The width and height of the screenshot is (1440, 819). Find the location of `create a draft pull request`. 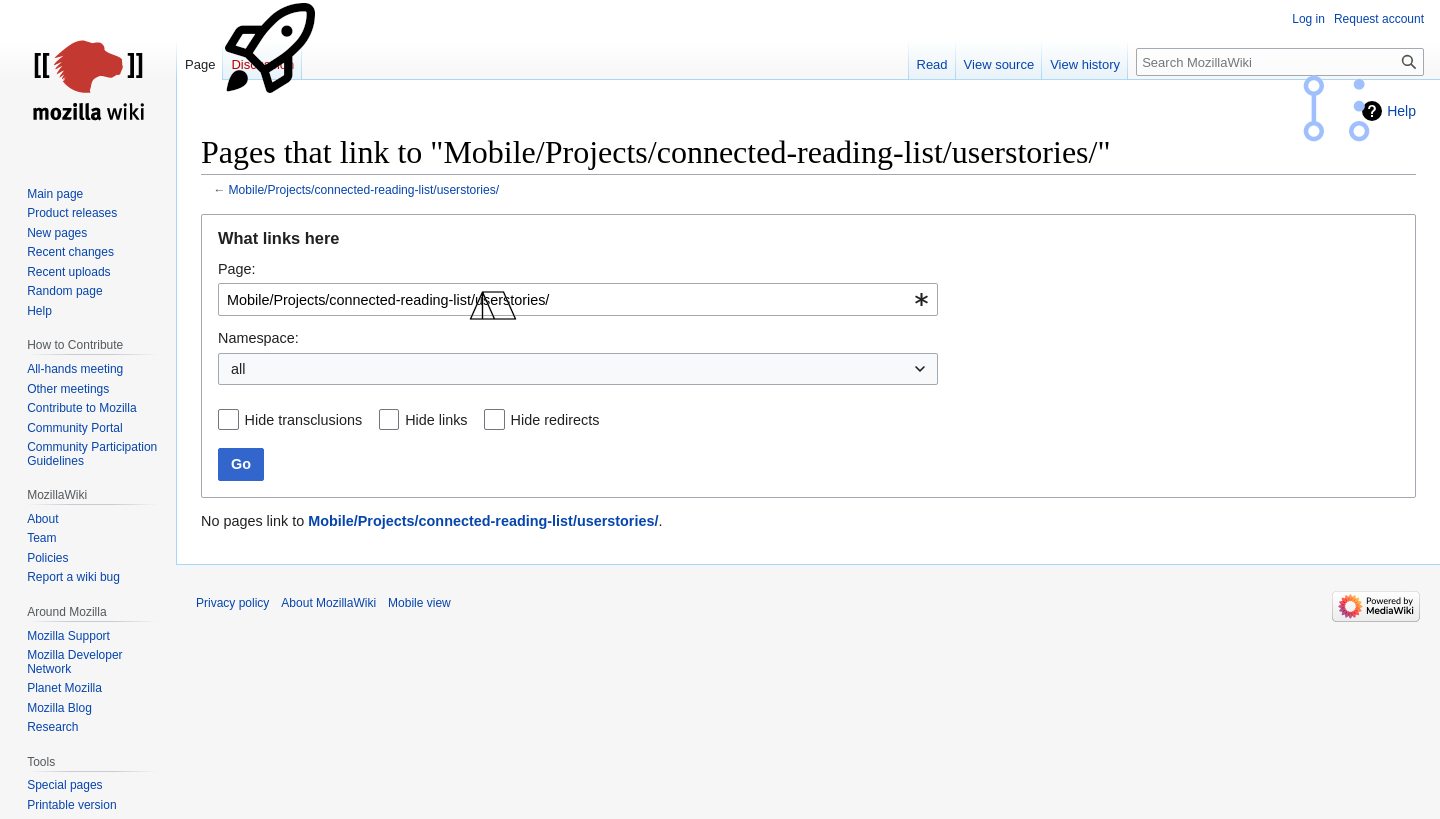

create a draft pull request is located at coordinates (1336, 108).